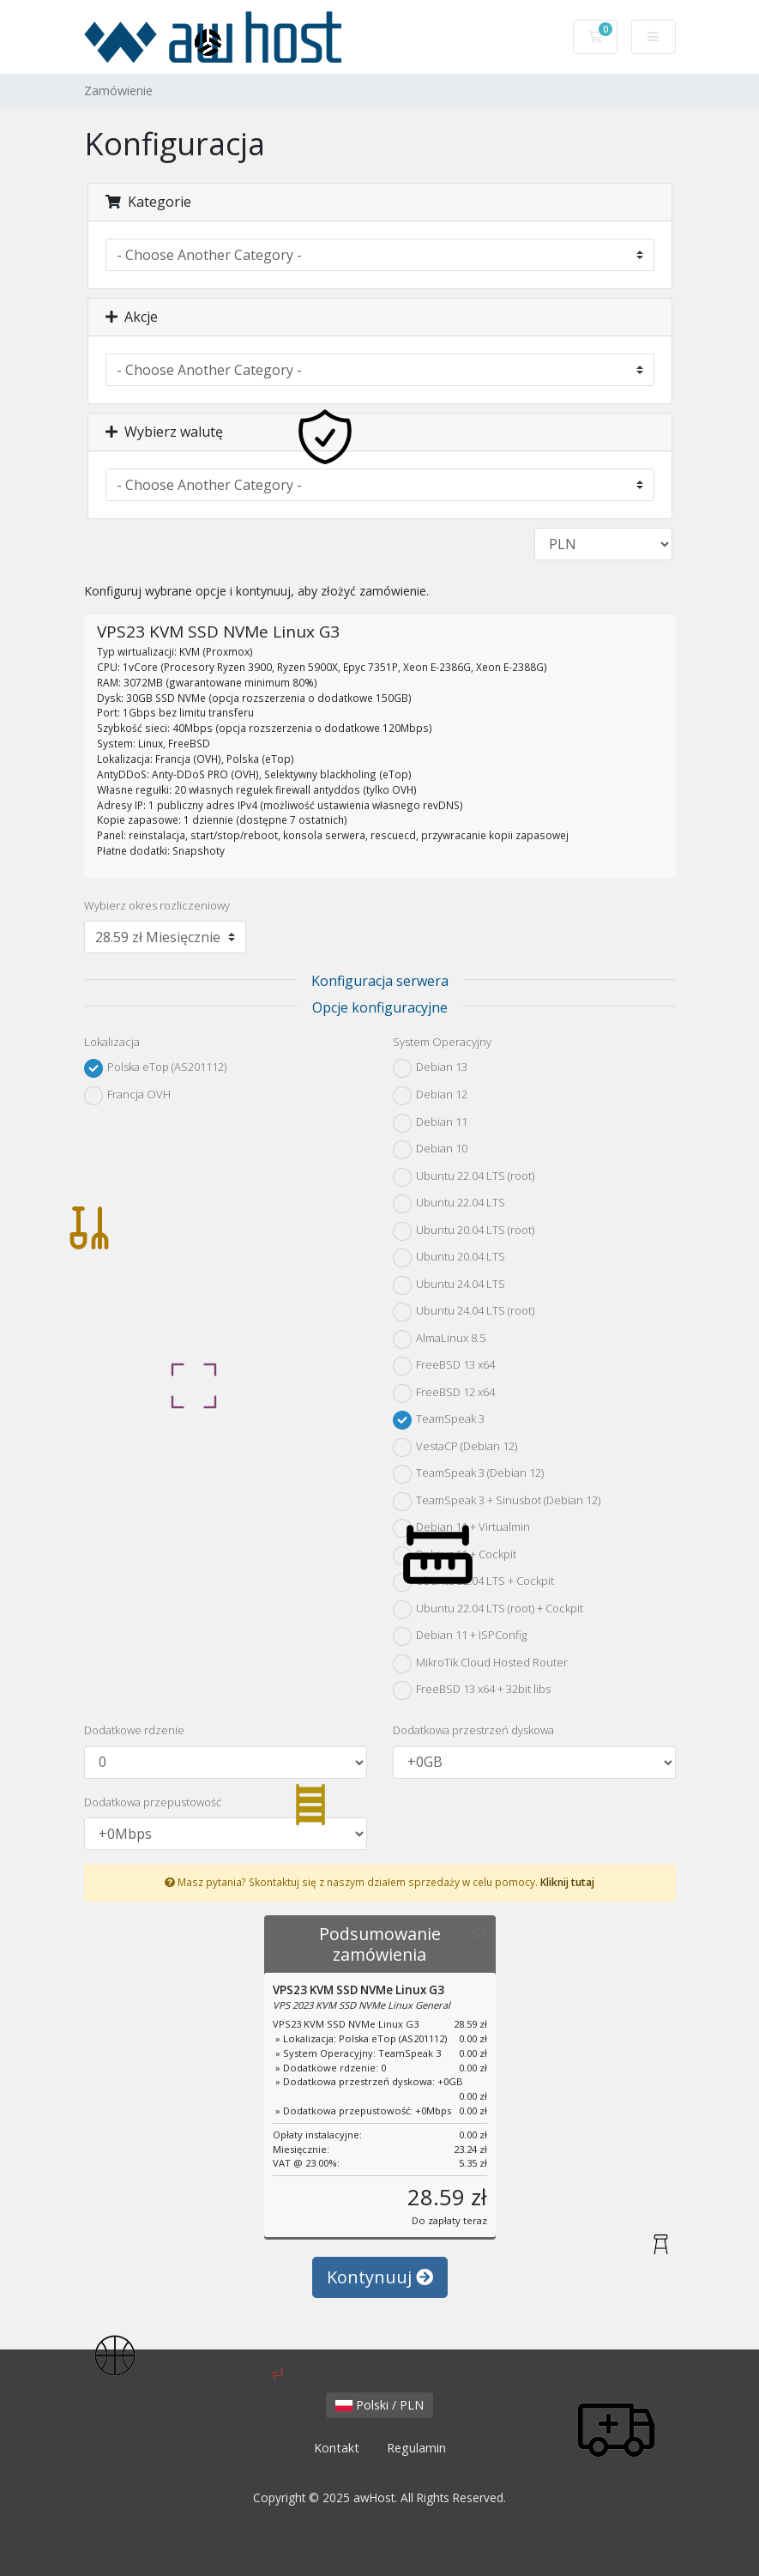 The image size is (759, 2576). I want to click on access emergency medical services, so click(613, 2426).